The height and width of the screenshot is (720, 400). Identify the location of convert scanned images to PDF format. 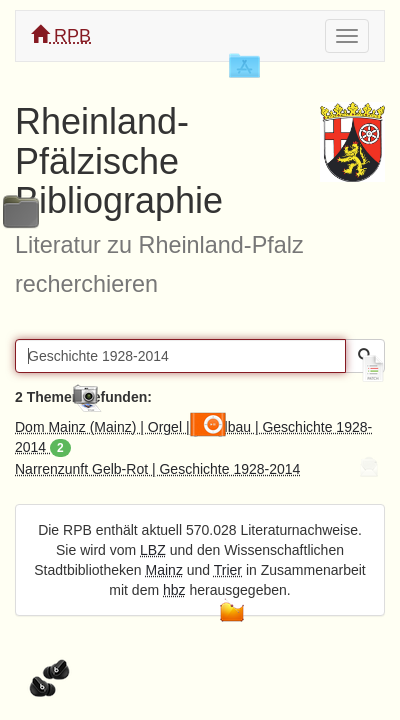
(85, 398).